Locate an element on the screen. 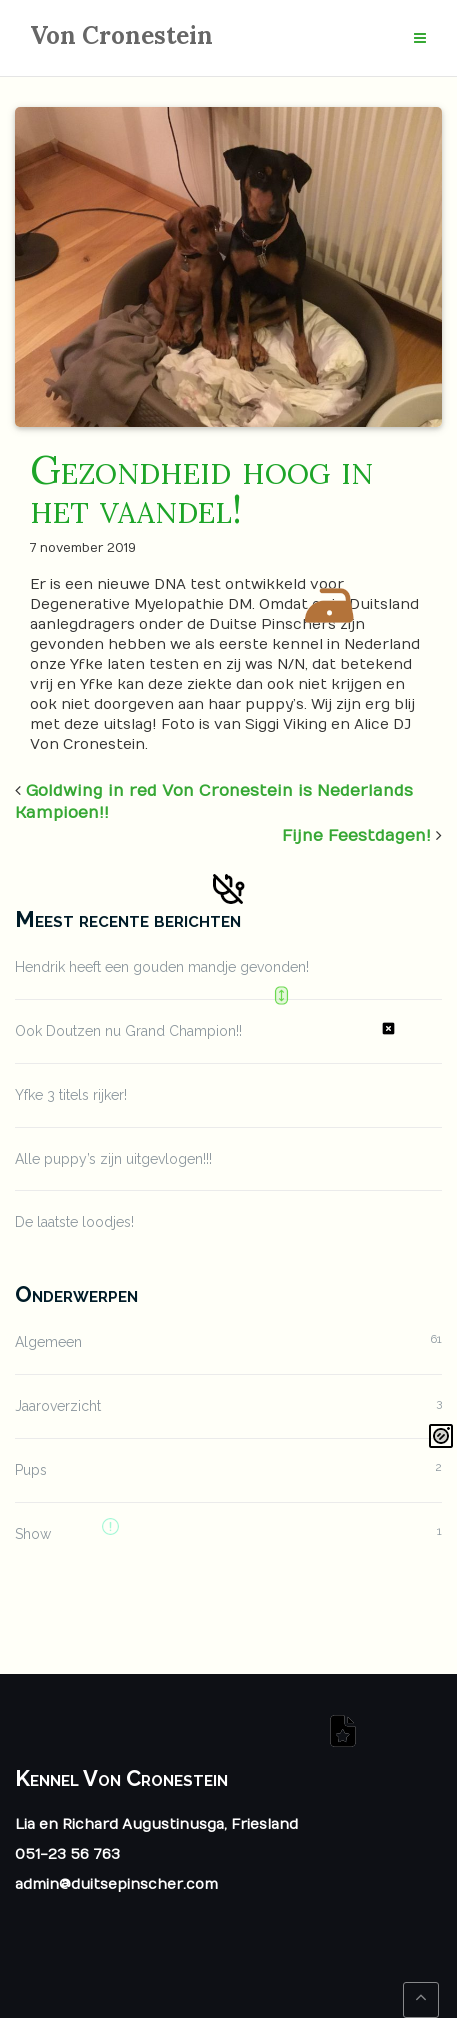  close or dismiss a dialog box is located at coordinates (388, 1028).